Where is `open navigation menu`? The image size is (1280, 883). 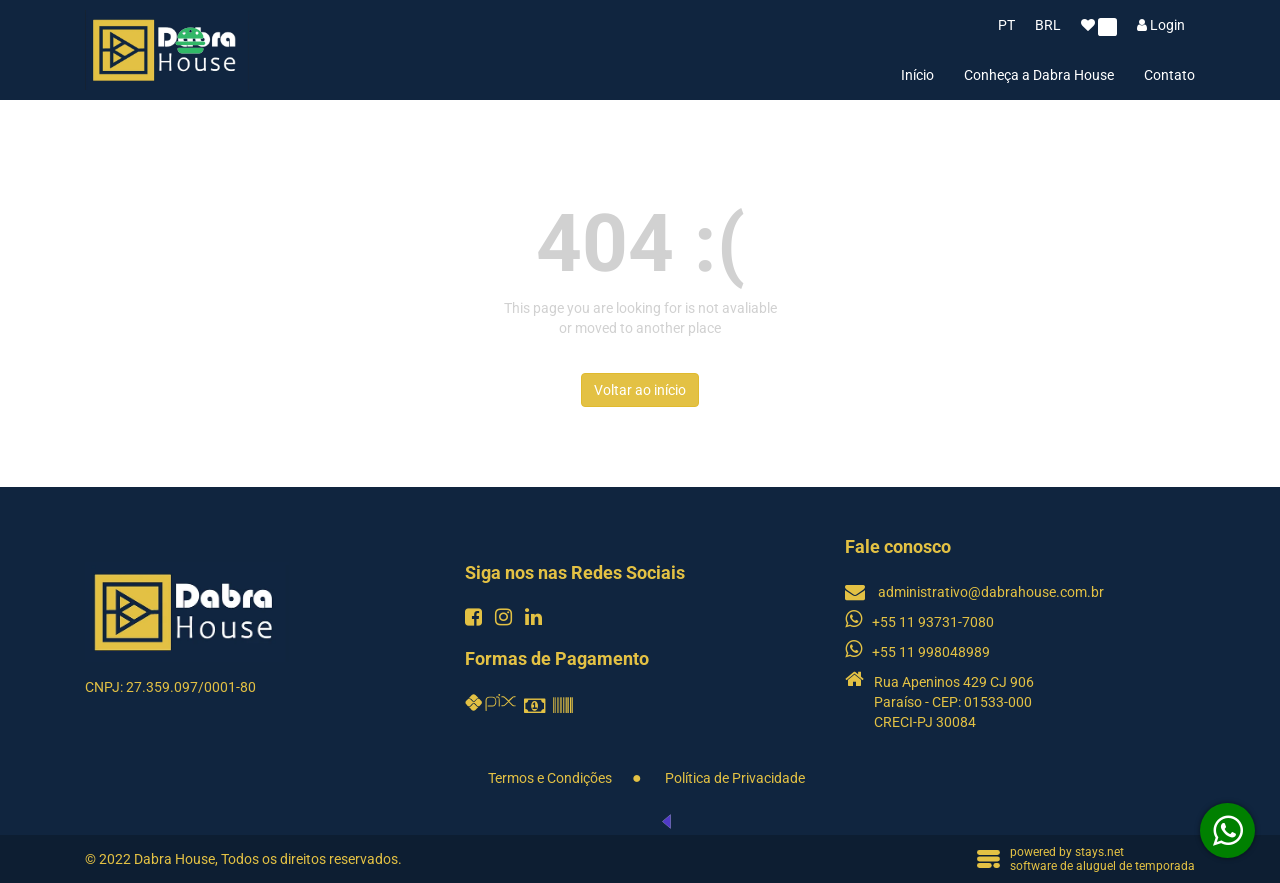
open navigation menu is located at coordinates (190, 40).